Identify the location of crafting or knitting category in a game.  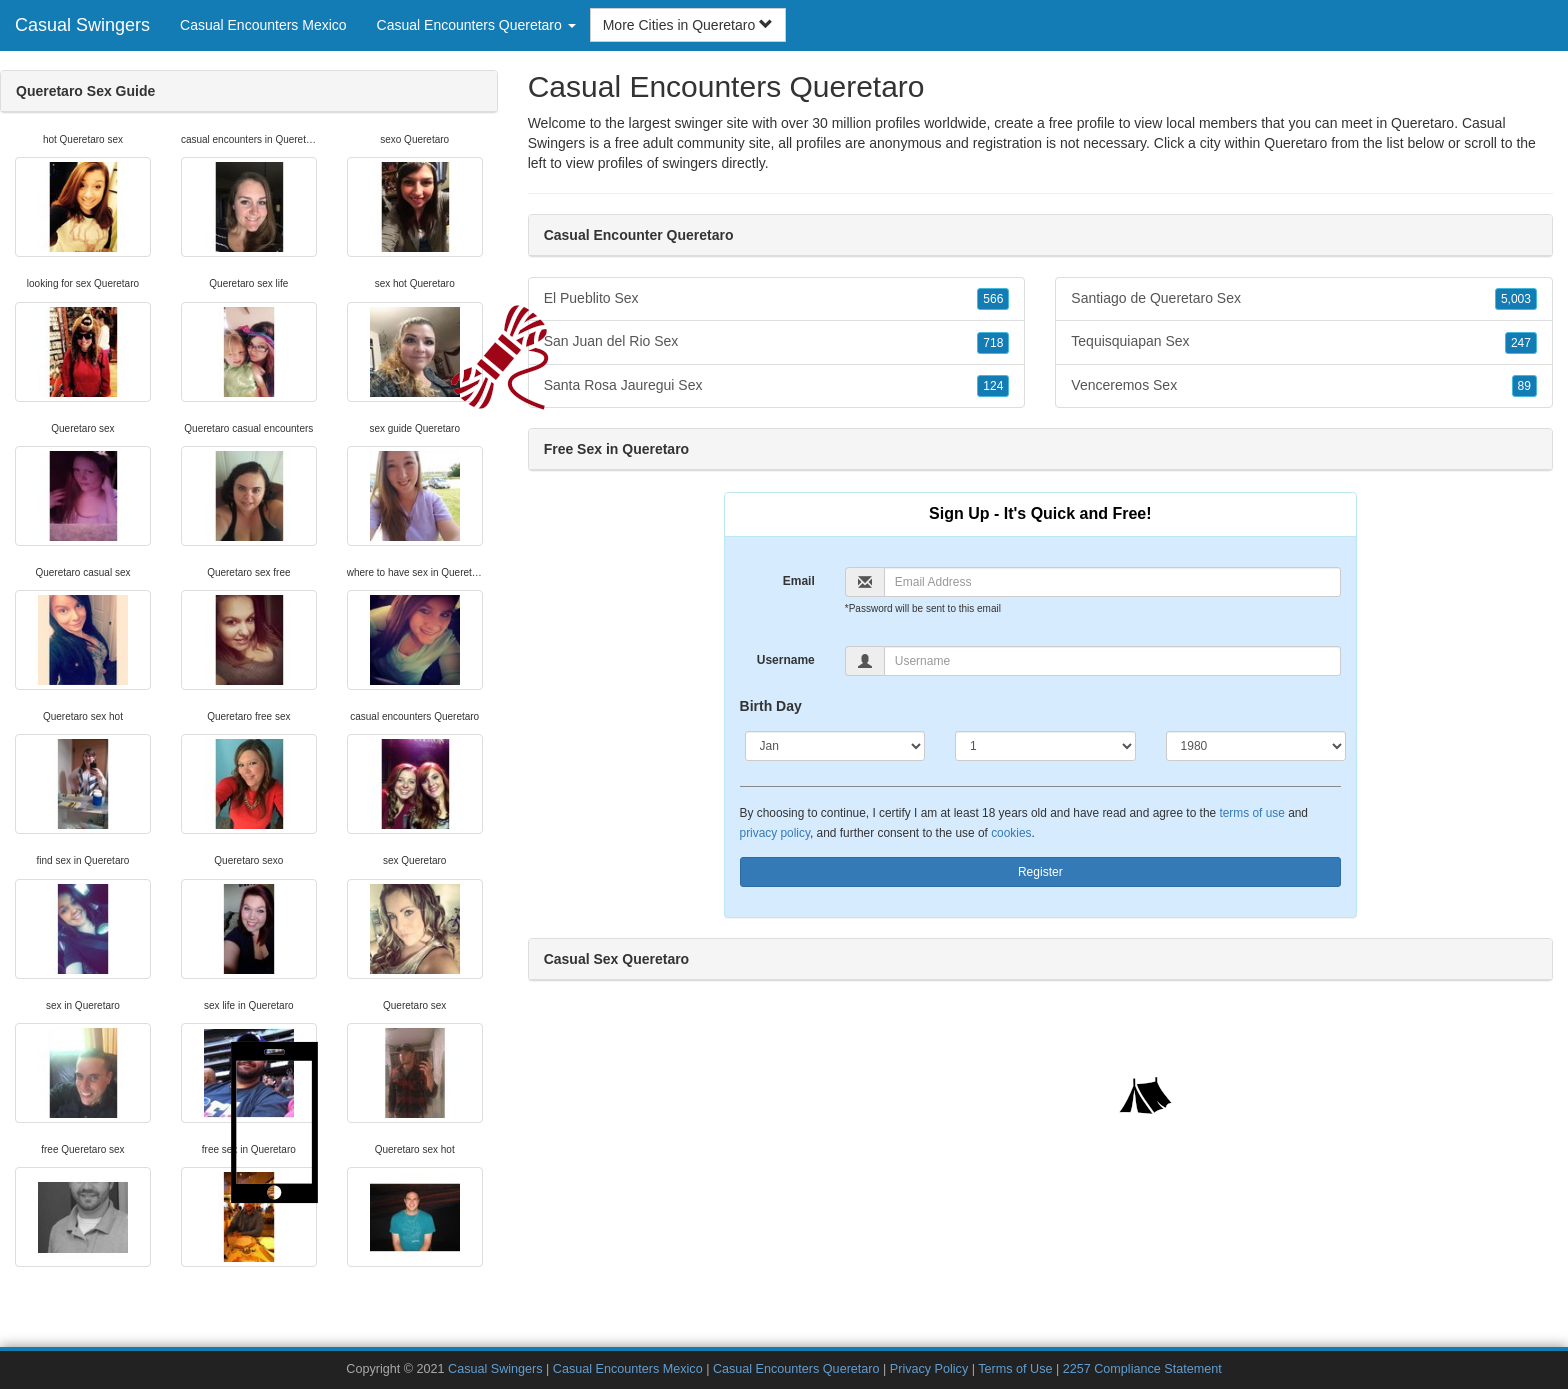
(499, 357).